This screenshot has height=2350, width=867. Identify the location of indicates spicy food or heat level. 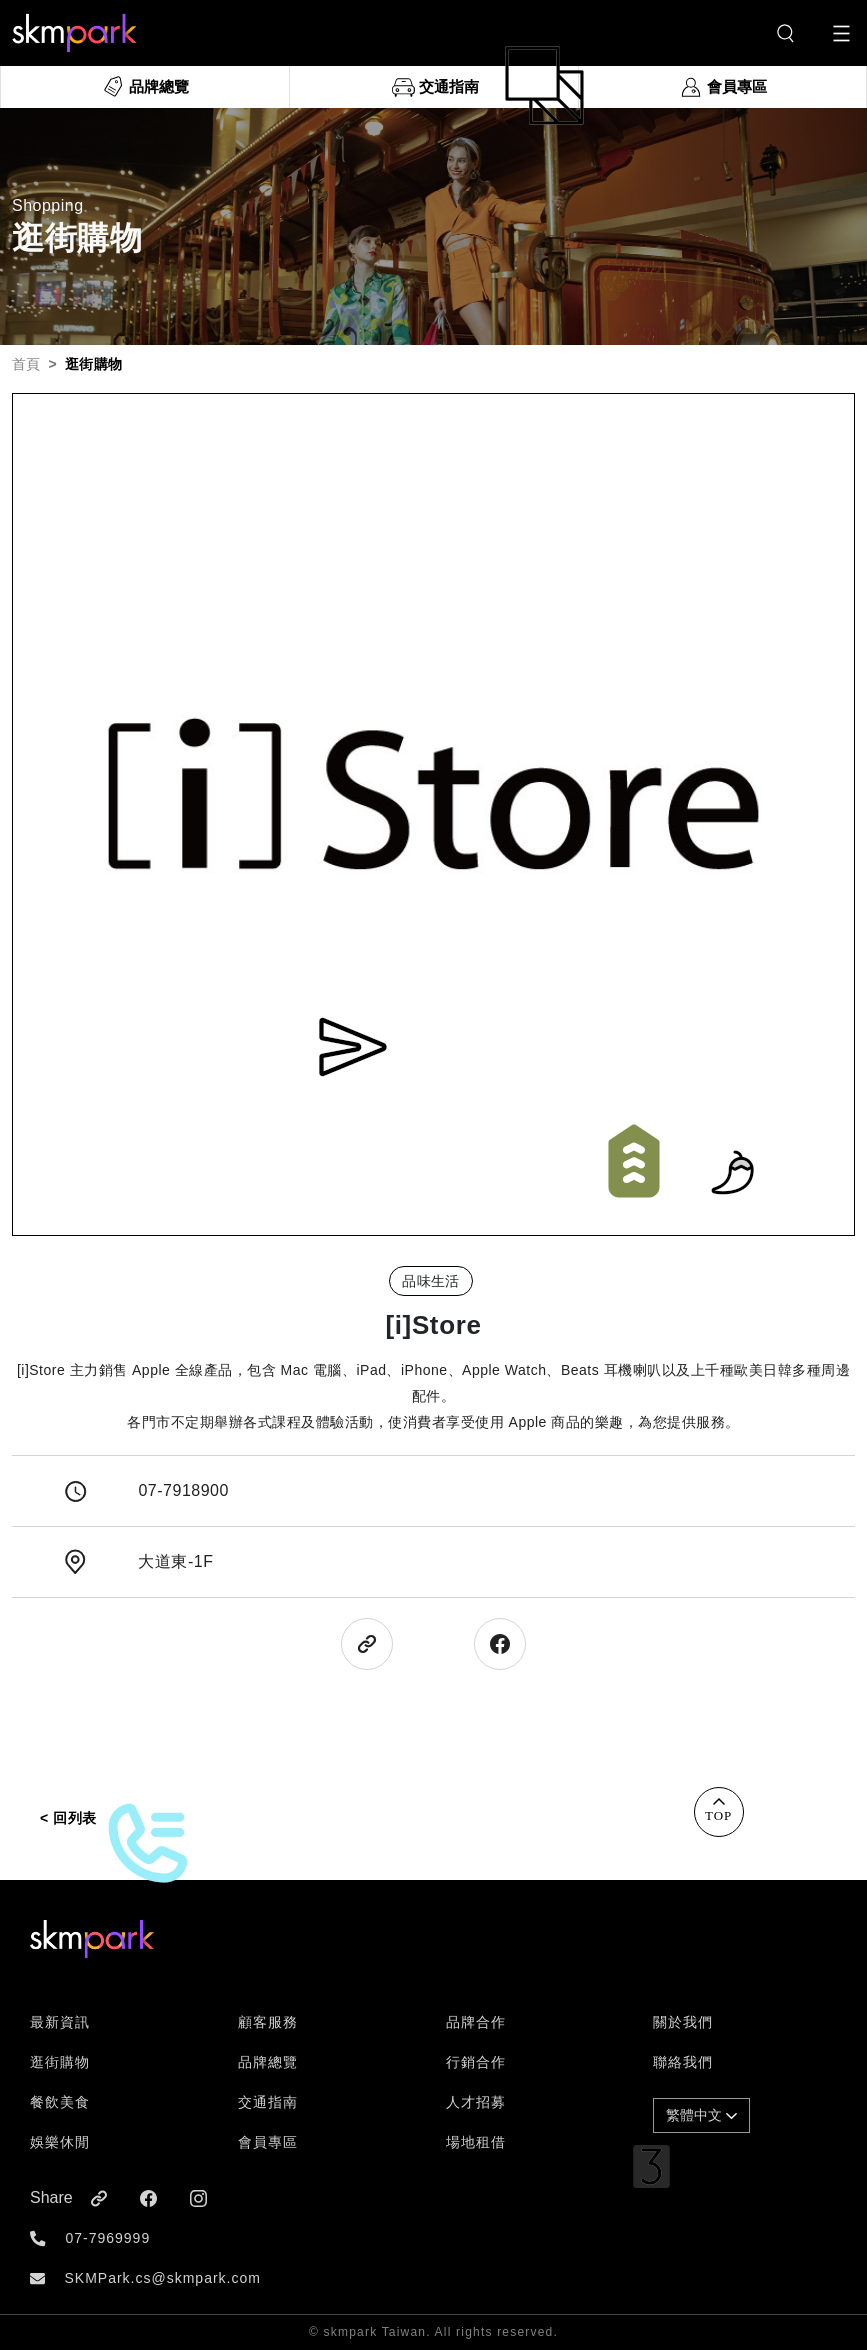
(735, 1174).